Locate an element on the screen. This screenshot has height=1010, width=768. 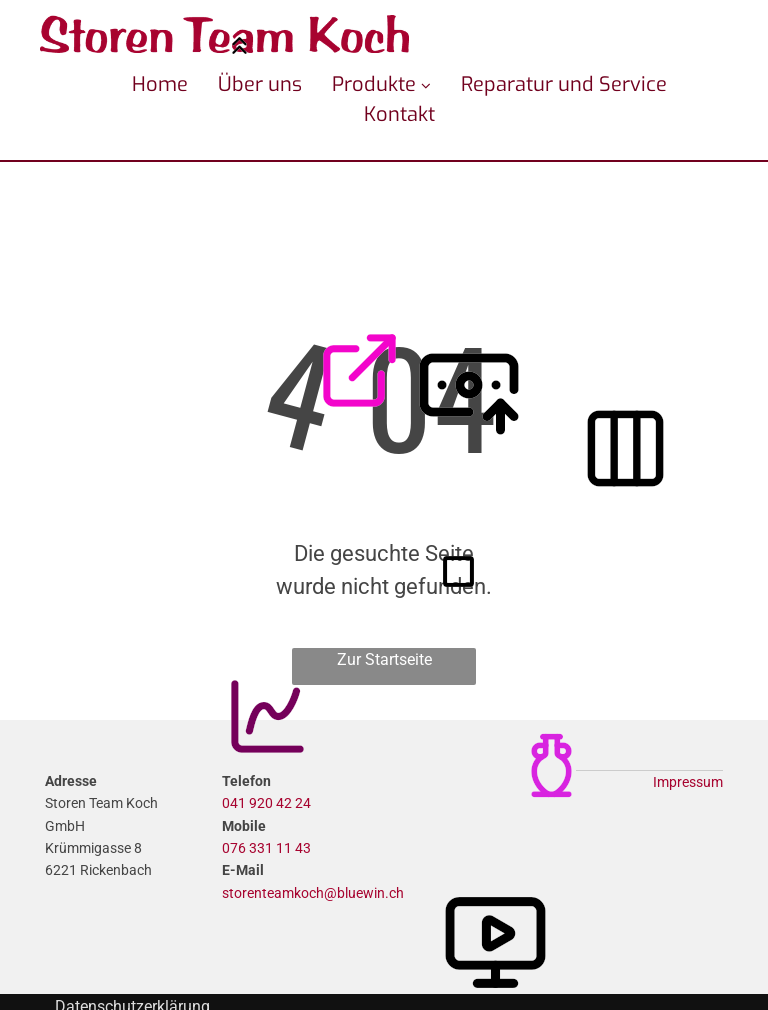
play video on display is located at coordinates (495, 942).